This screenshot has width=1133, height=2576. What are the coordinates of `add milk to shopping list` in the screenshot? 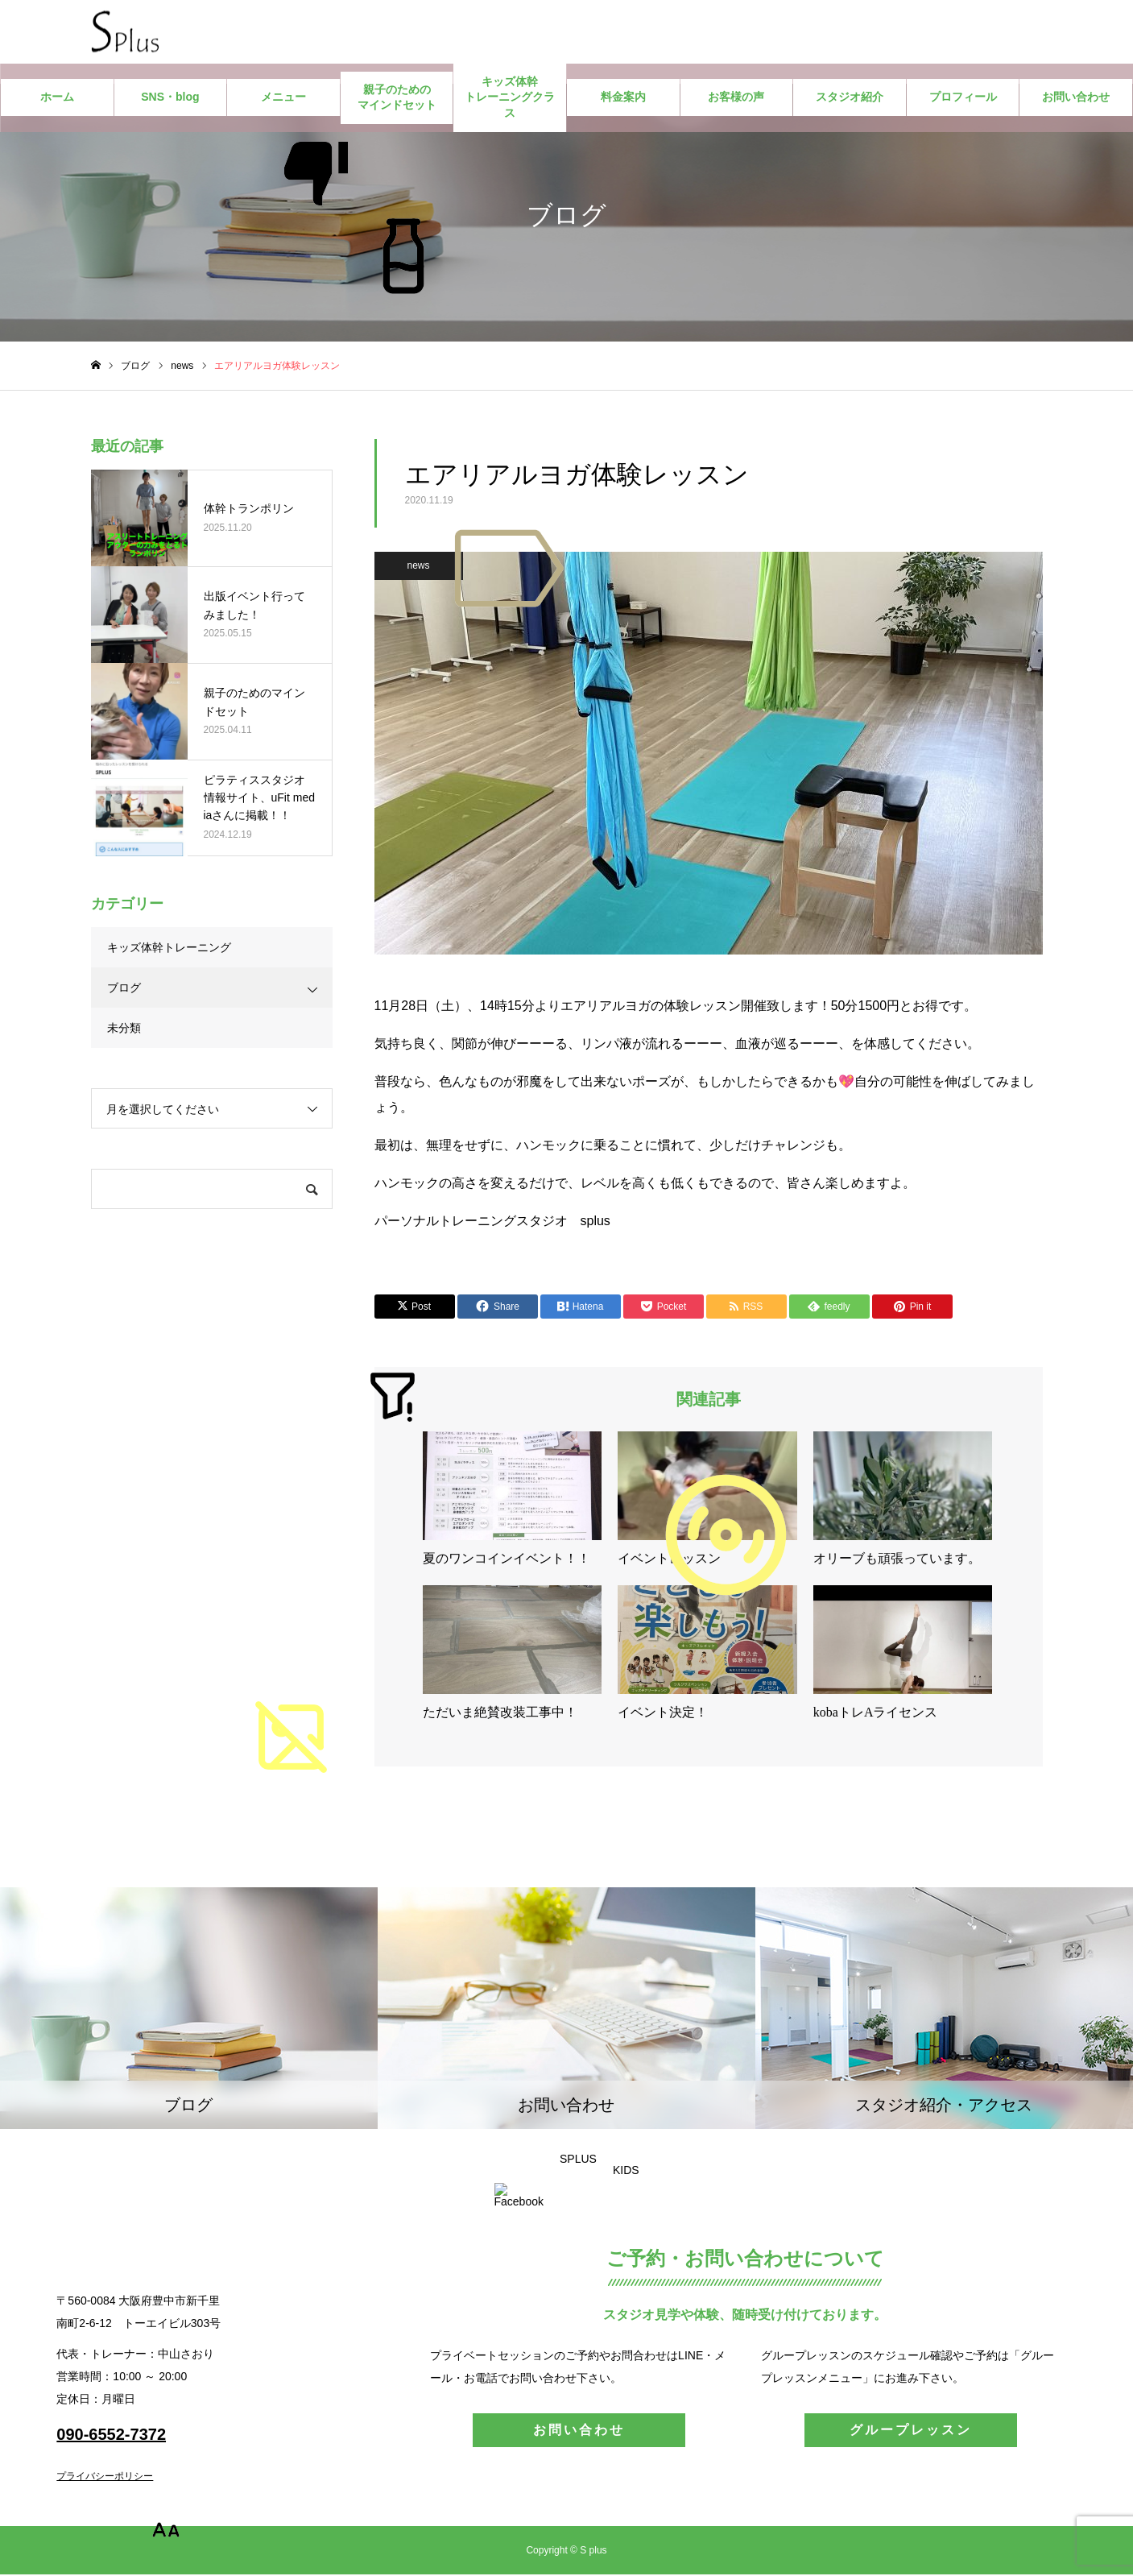 It's located at (403, 256).